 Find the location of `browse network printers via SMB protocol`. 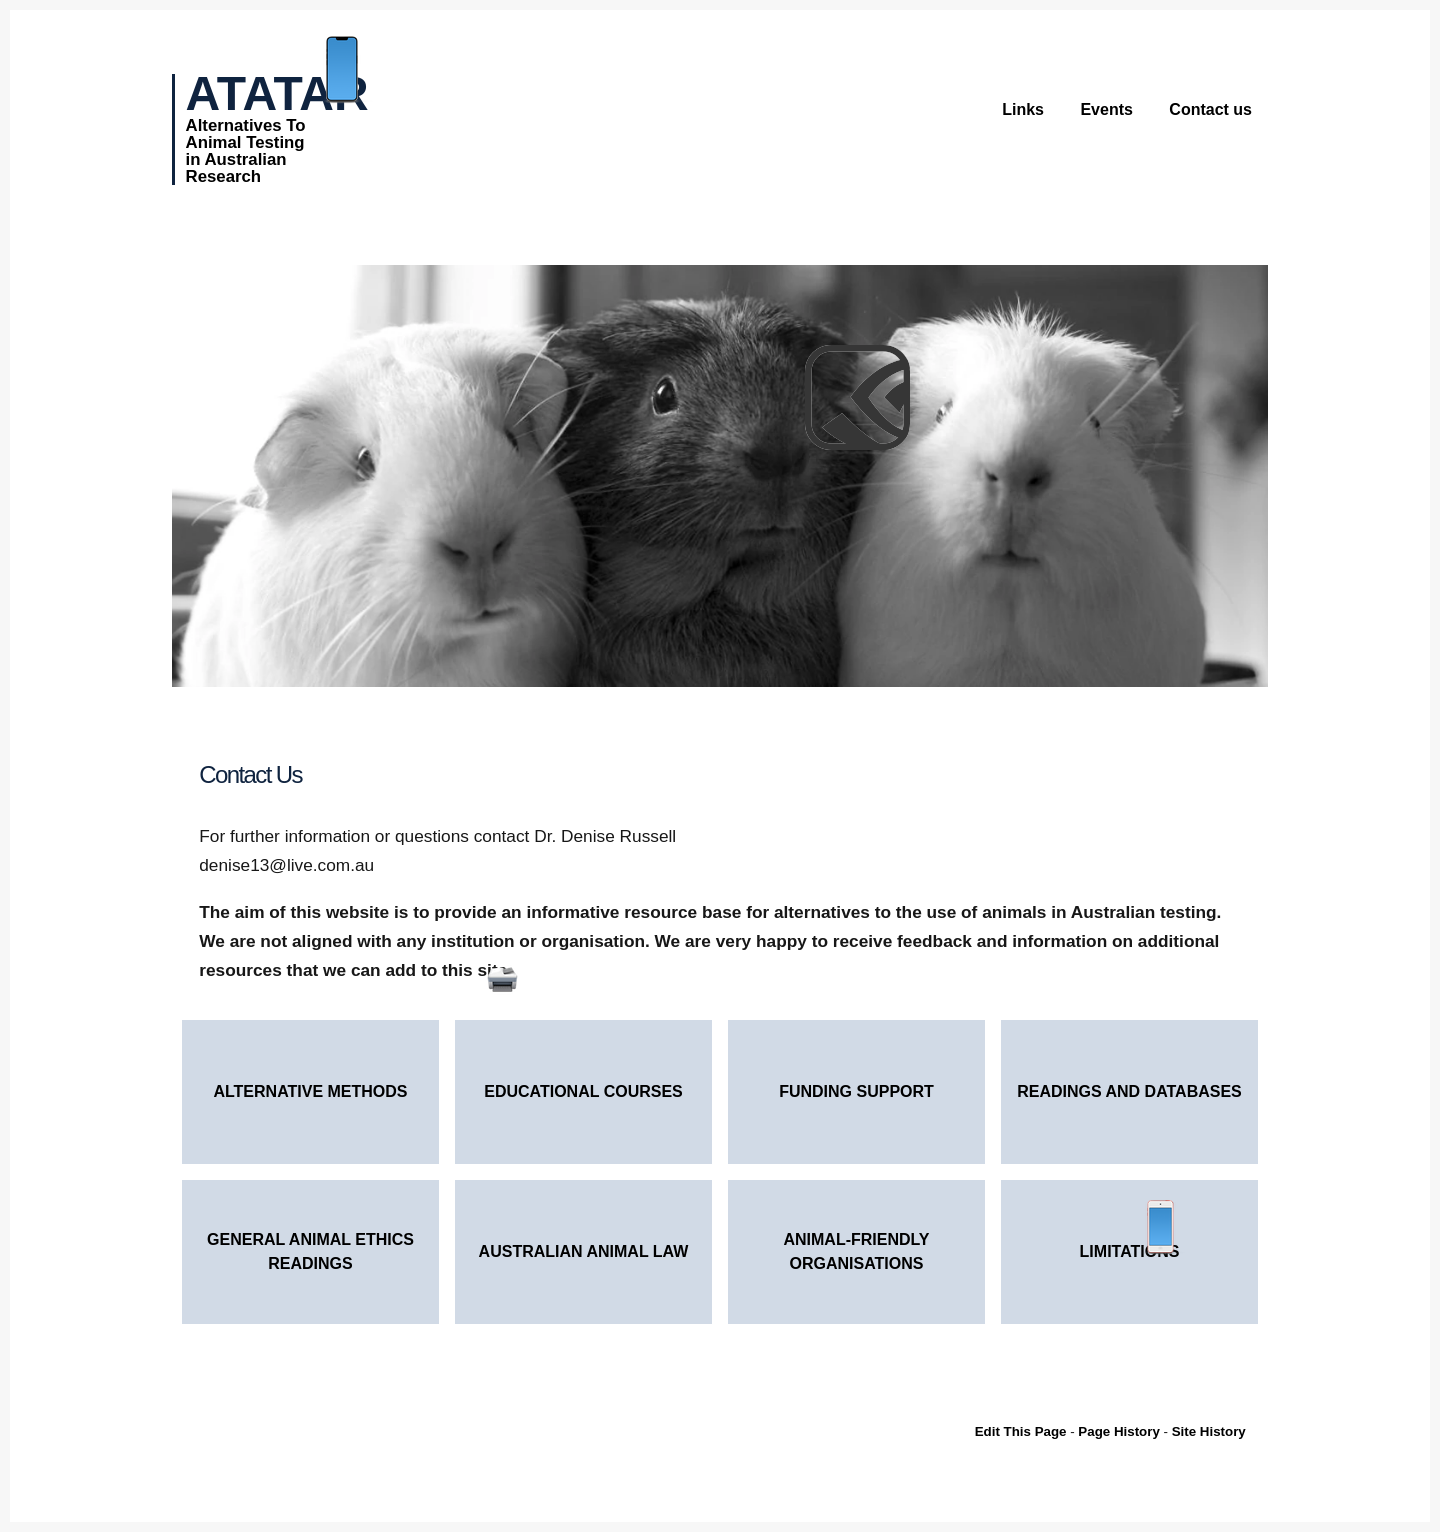

browse network printers via SMB protocol is located at coordinates (502, 979).